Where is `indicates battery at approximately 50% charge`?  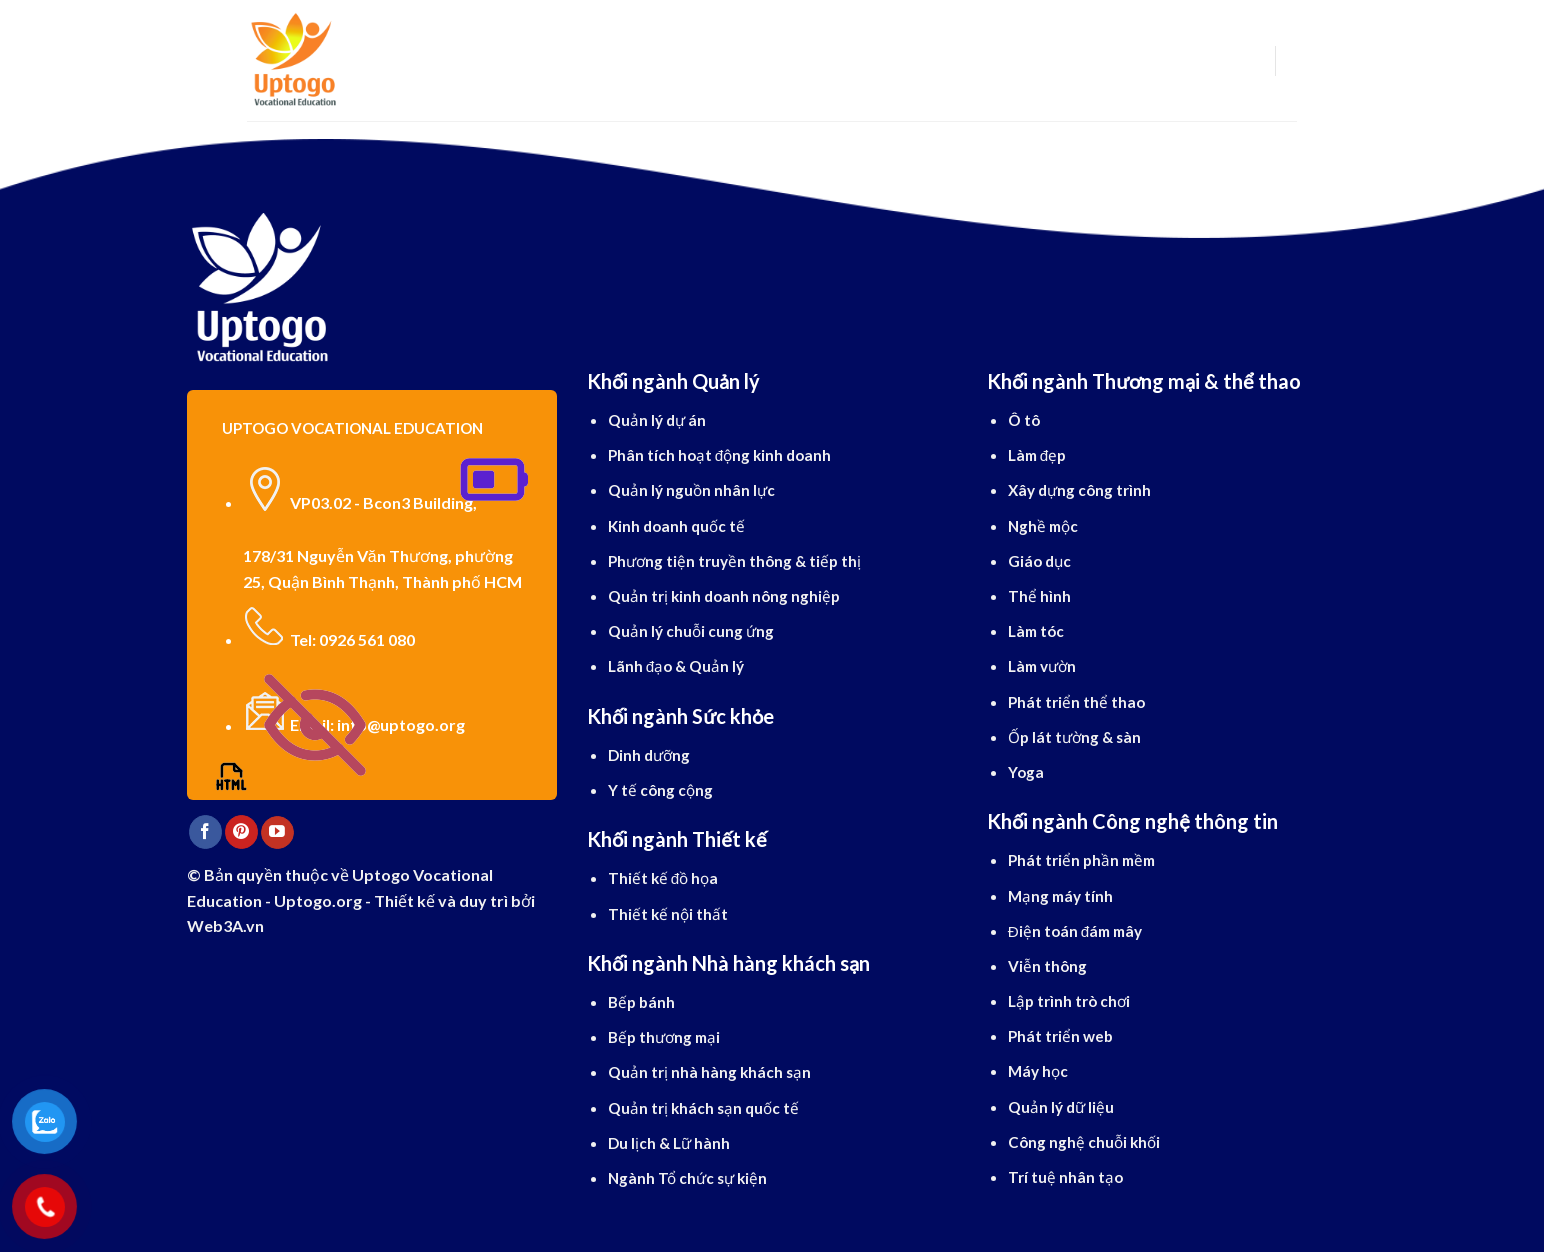 indicates battery at approximately 50% charge is located at coordinates (492, 479).